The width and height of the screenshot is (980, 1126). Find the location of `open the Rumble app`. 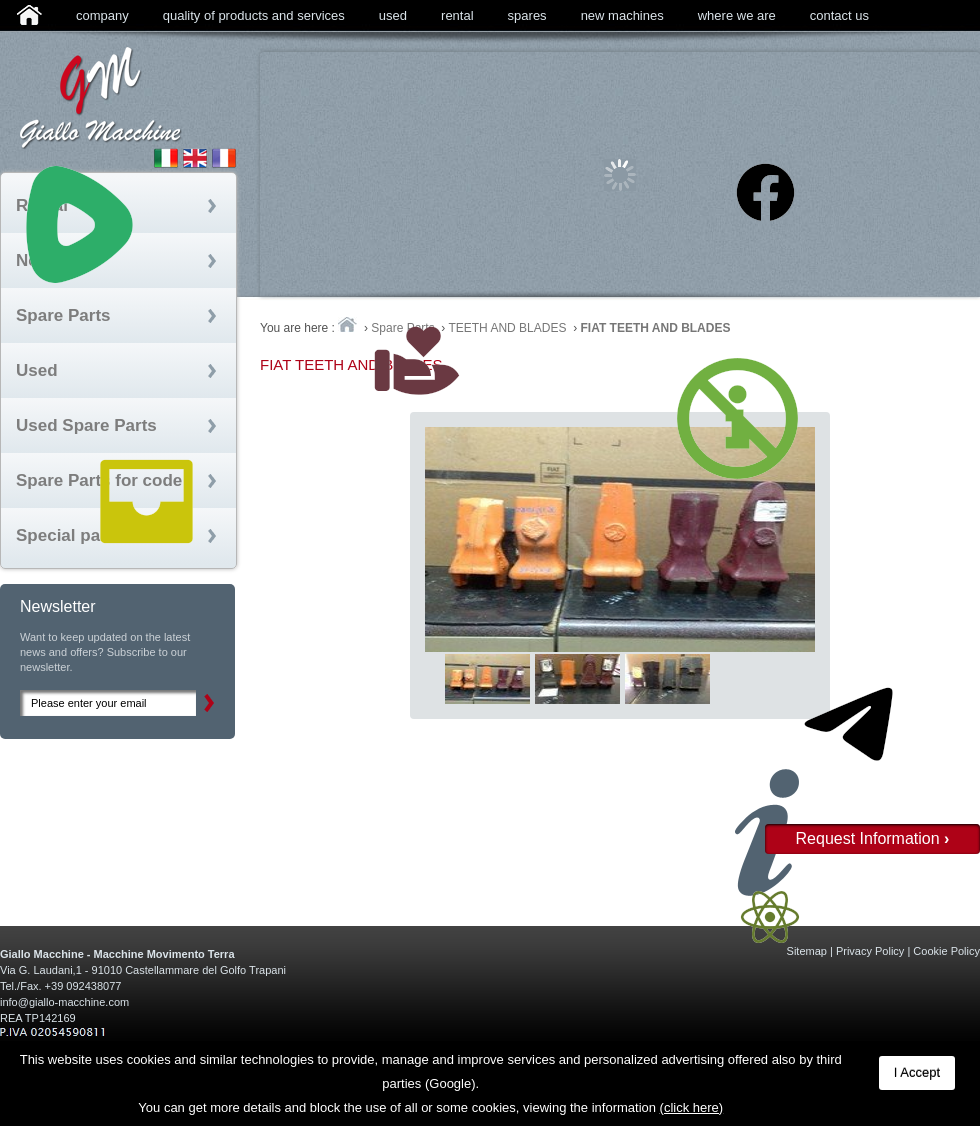

open the Rumble app is located at coordinates (79, 224).